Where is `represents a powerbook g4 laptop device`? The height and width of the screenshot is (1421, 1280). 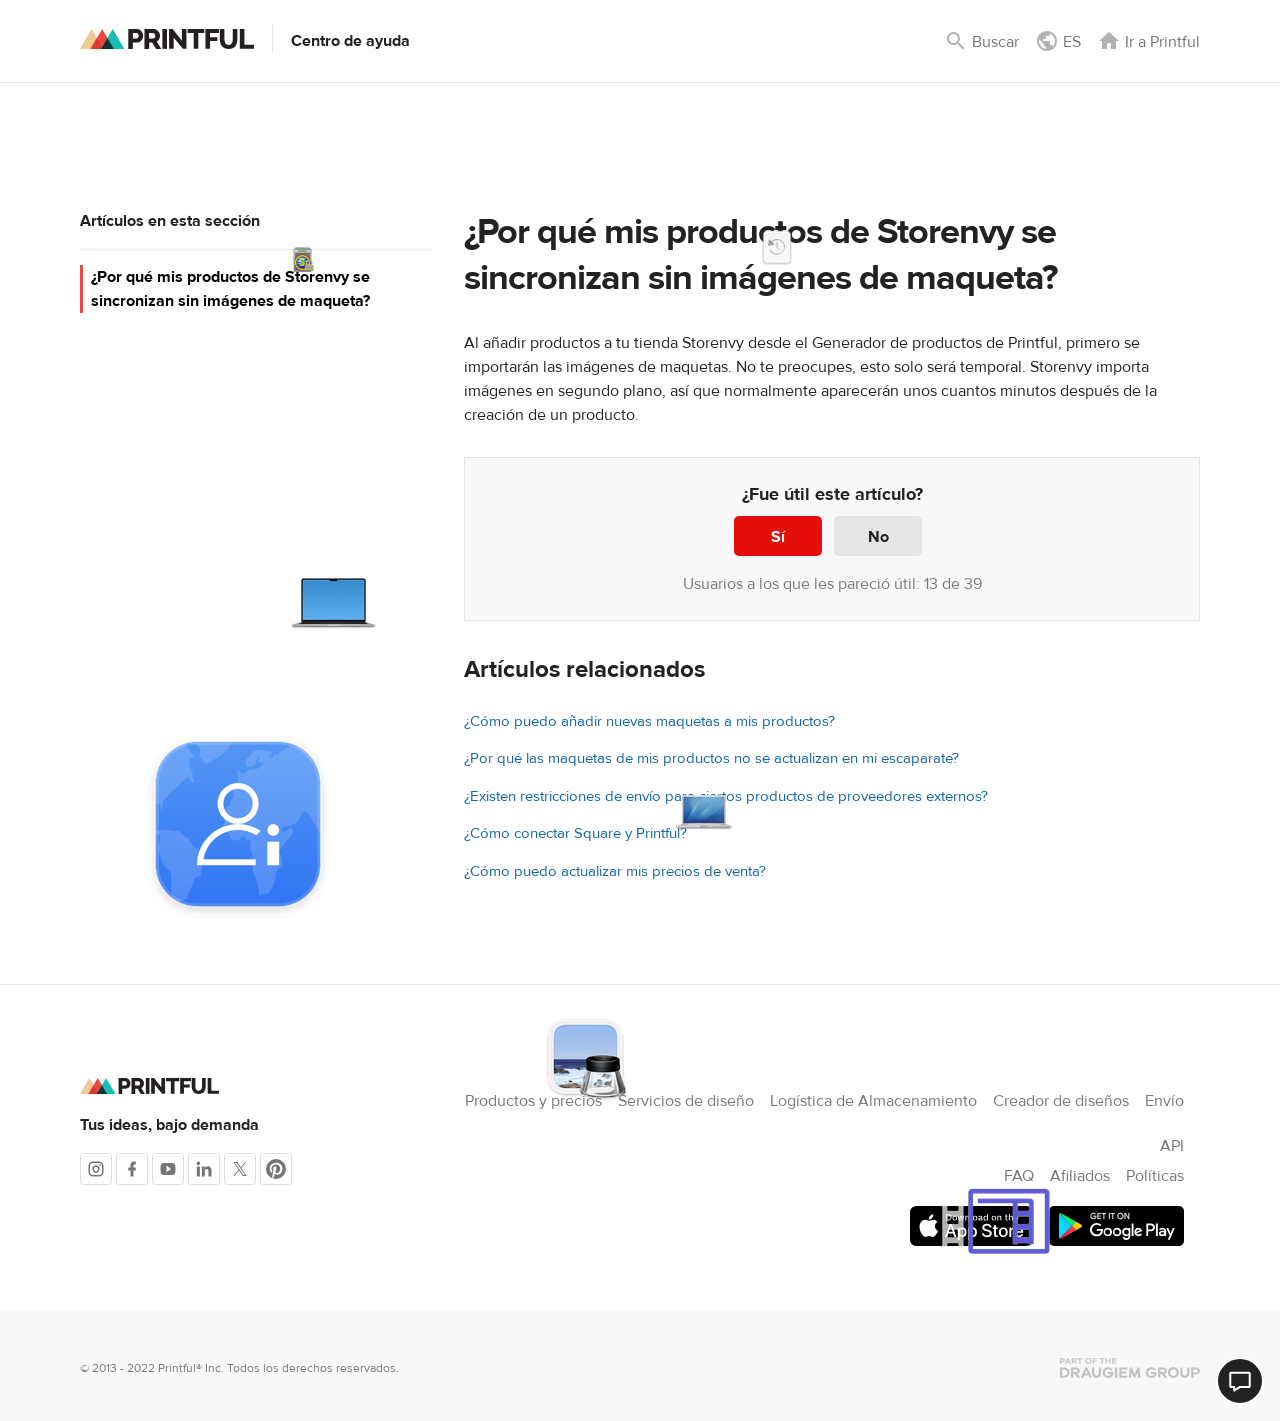 represents a powerbook g4 laptop device is located at coordinates (704, 810).